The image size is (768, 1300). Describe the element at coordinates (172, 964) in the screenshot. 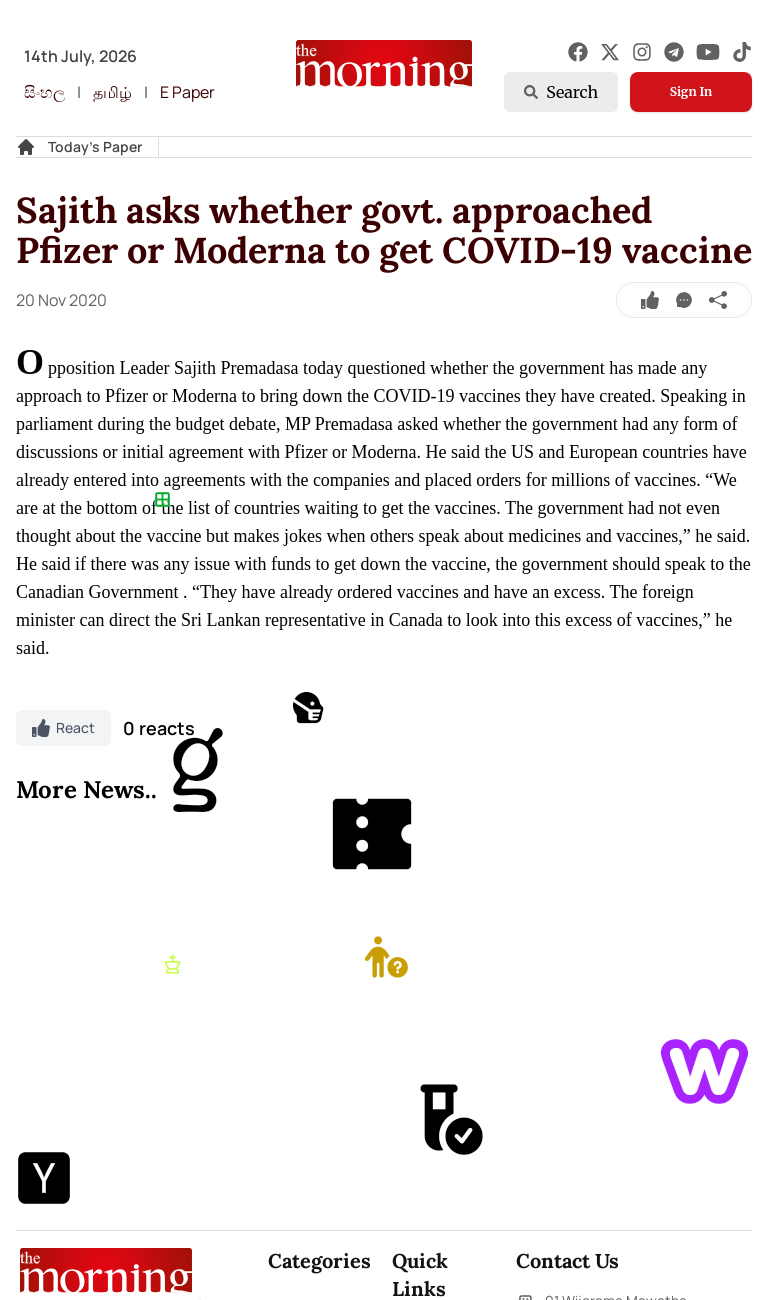

I see `represents the king piece in a chess game` at that location.